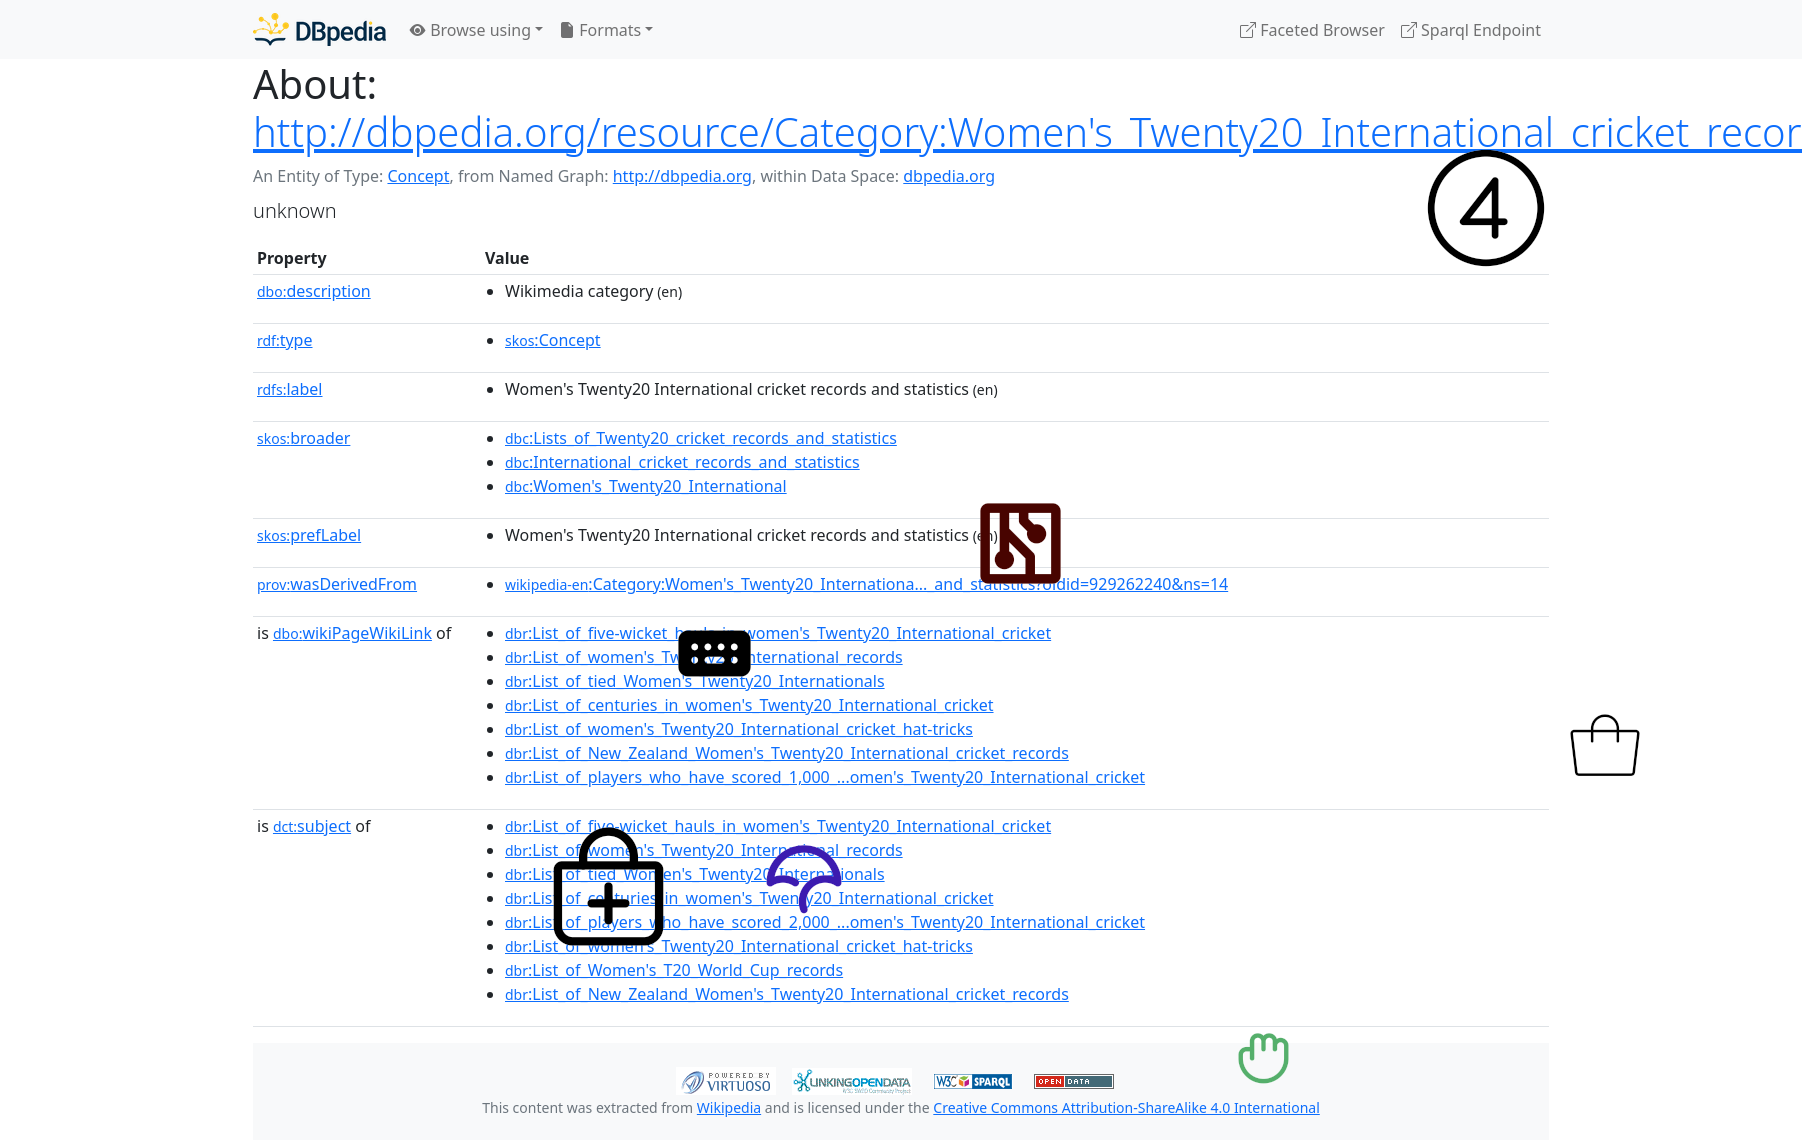 The image size is (1802, 1140). What do you see at coordinates (714, 653) in the screenshot?
I see `open the on-screen keyboard` at bounding box center [714, 653].